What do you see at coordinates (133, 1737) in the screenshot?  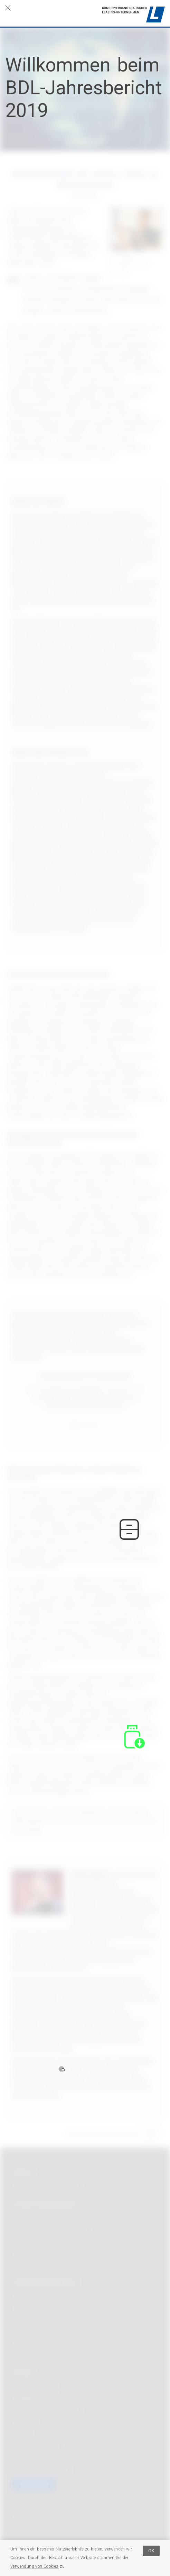 I see `create a bootable USB drive` at bounding box center [133, 1737].